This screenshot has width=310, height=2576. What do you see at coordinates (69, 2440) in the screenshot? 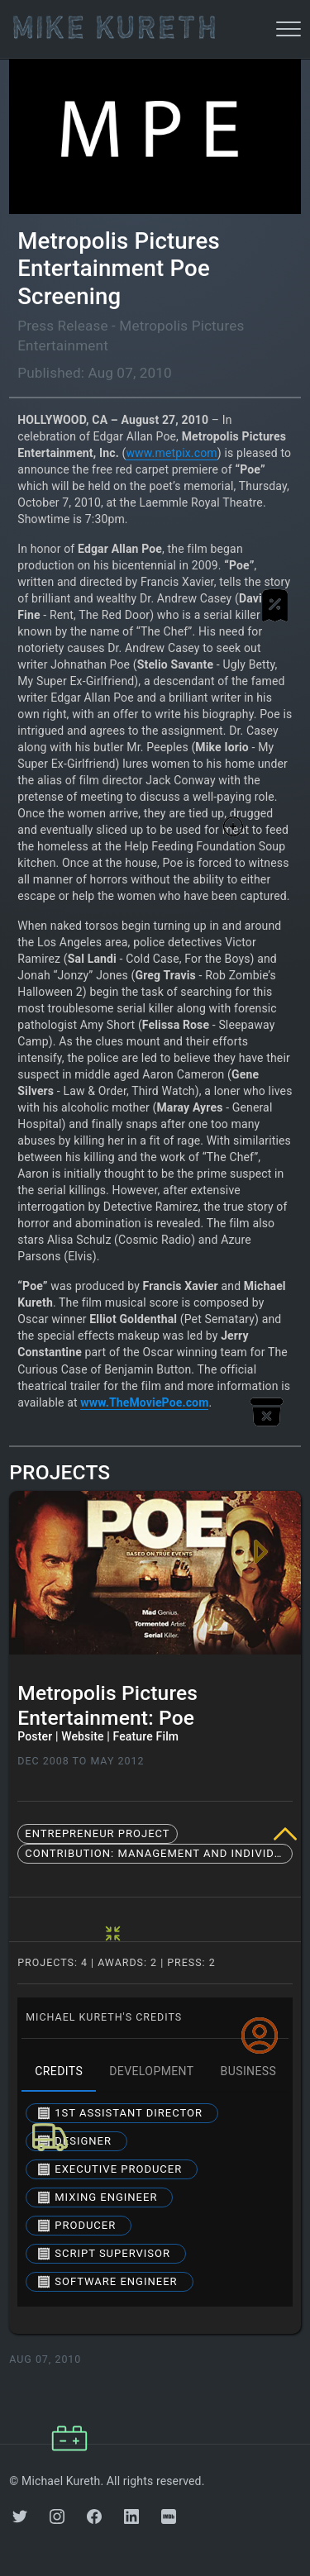
I see `view car battery status` at bounding box center [69, 2440].